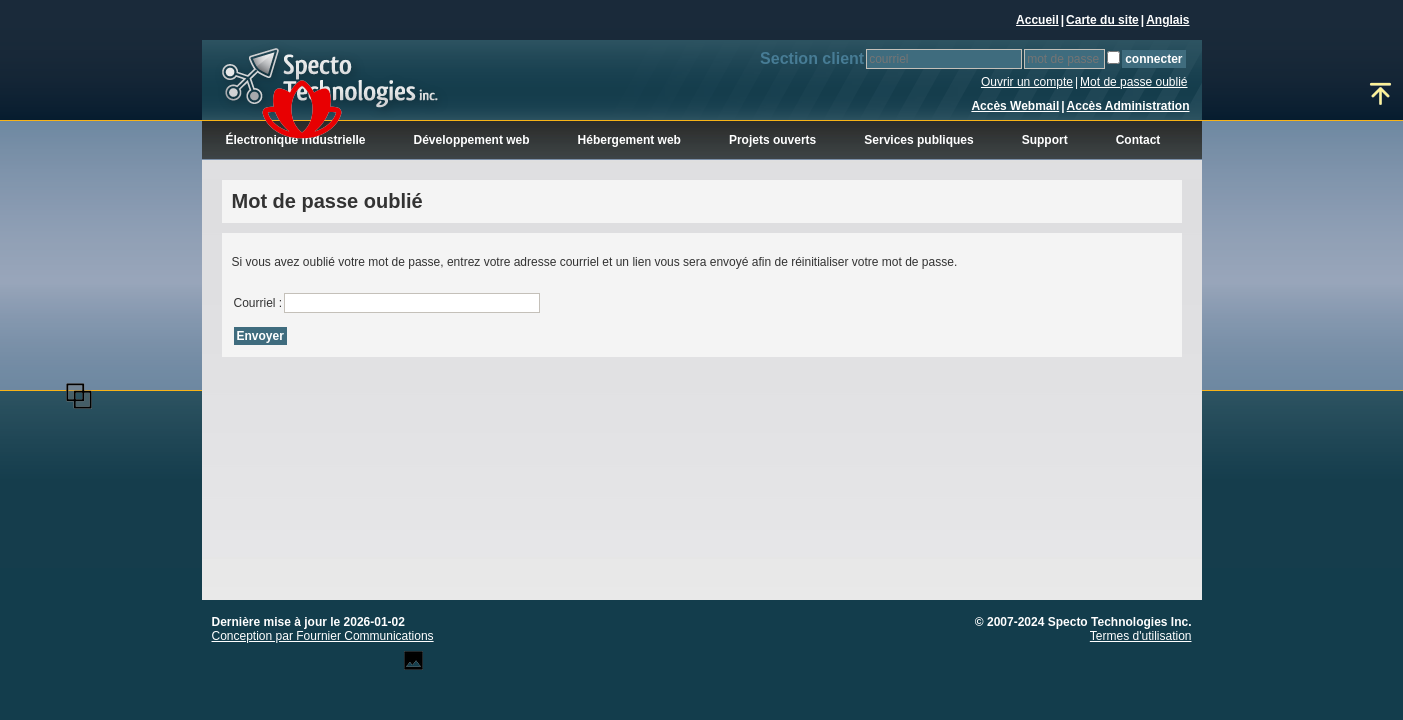  What do you see at coordinates (1380, 93) in the screenshot?
I see `upload a file or document` at bounding box center [1380, 93].